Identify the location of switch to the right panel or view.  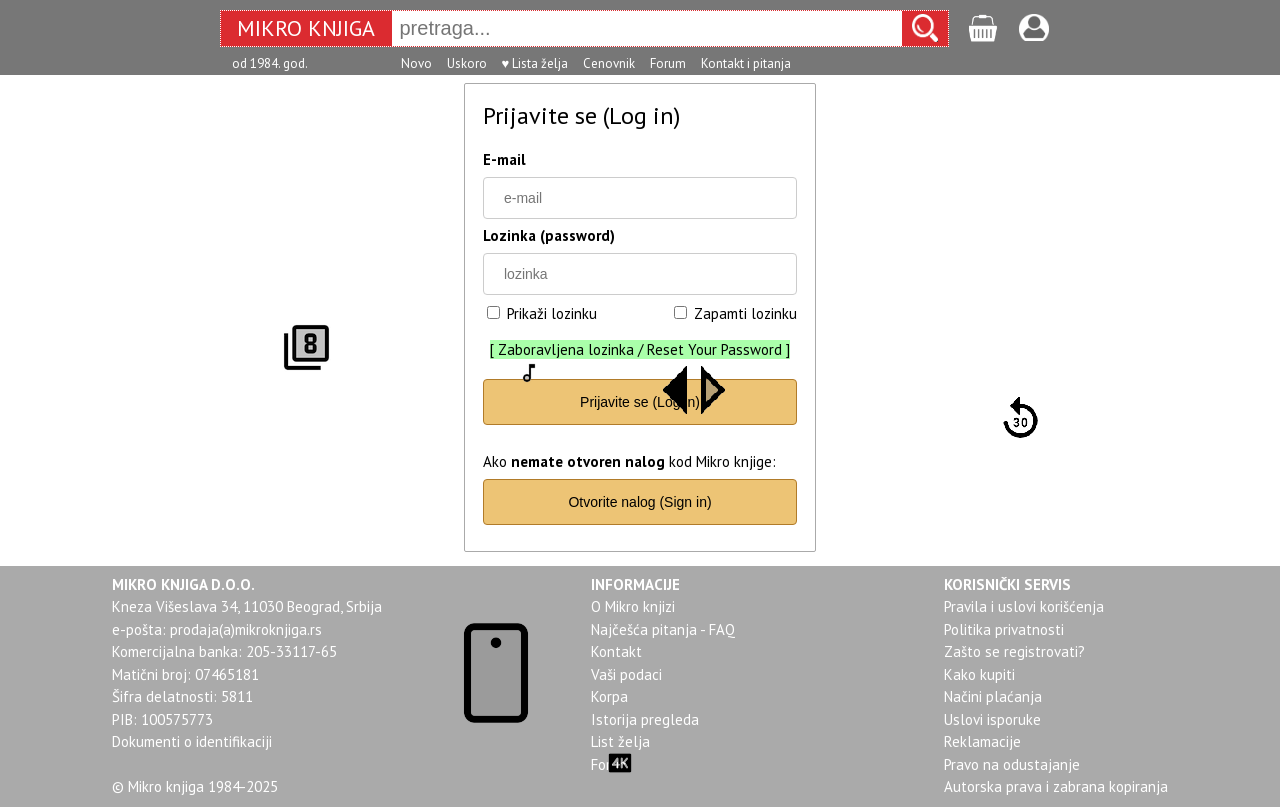
(694, 390).